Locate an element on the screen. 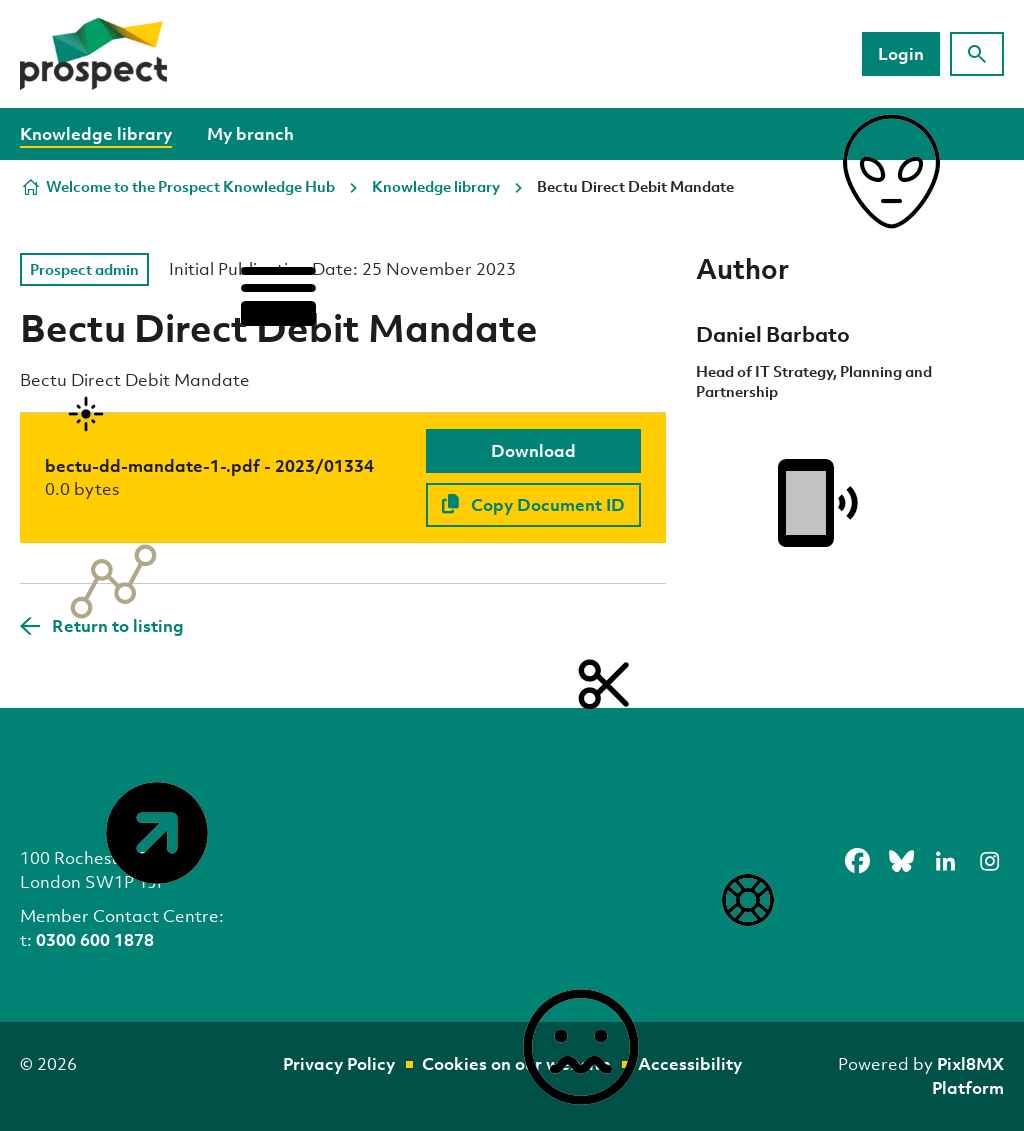  adjust screen brightness is located at coordinates (86, 414).